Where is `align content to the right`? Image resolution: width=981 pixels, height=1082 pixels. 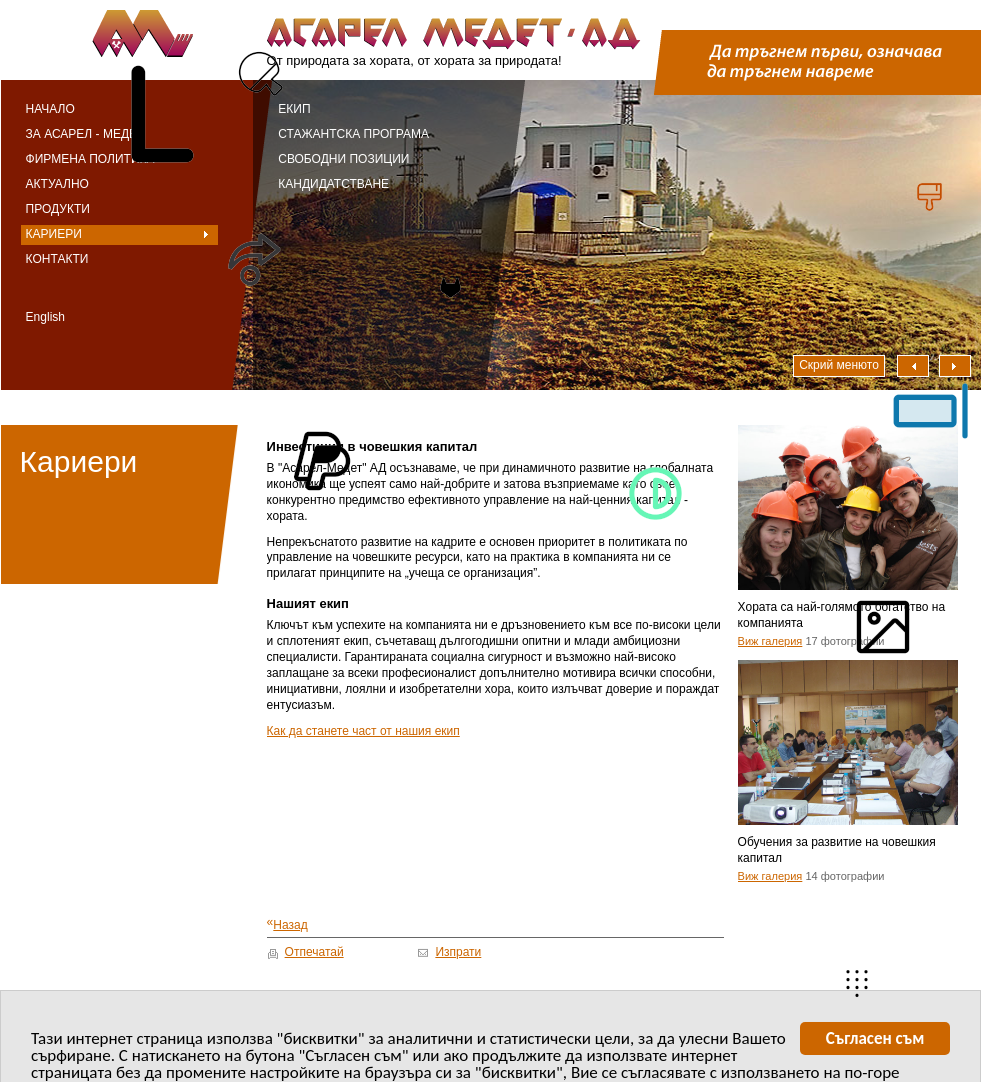
align content to the right is located at coordinates (932, 411).